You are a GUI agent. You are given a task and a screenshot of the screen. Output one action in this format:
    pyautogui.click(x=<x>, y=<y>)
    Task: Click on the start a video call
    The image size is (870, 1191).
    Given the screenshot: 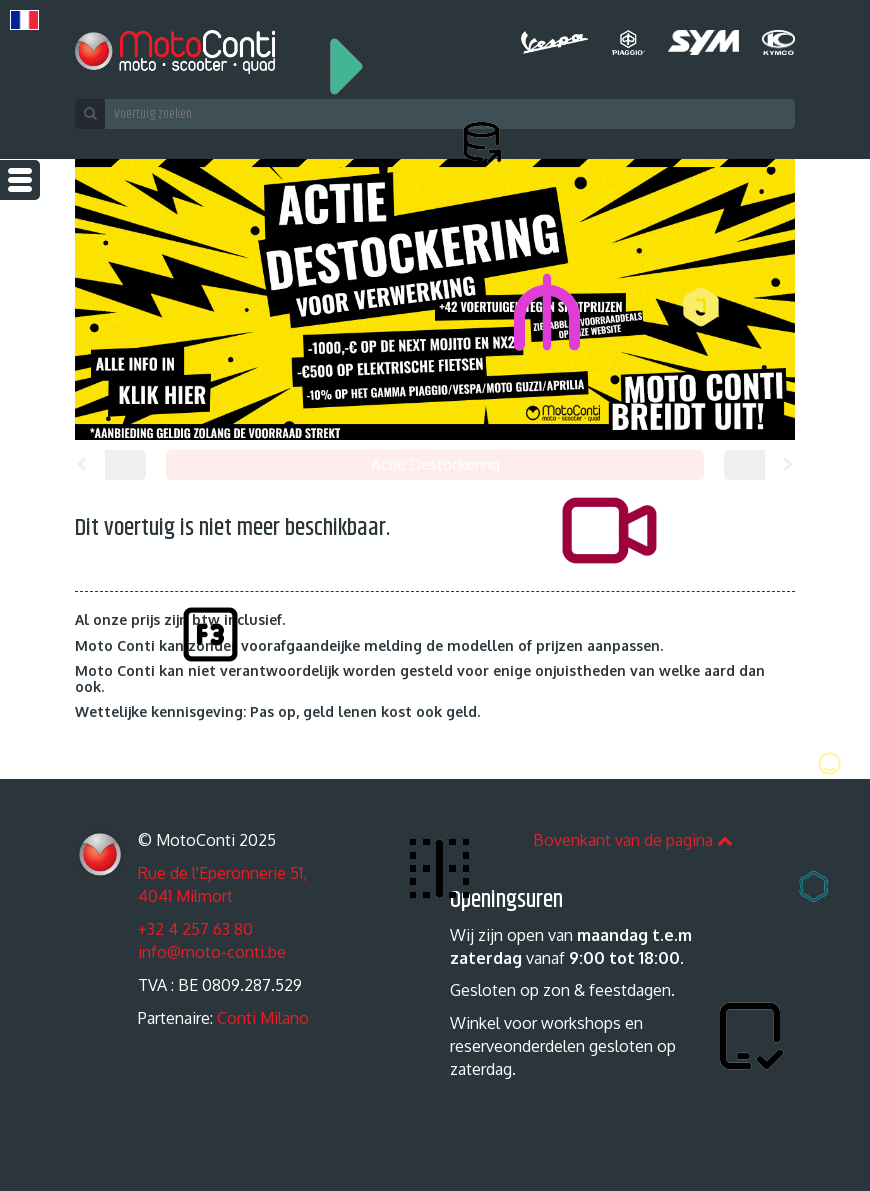 What is the action you would take?
    pyautogui.click(x=609, y=530)
    